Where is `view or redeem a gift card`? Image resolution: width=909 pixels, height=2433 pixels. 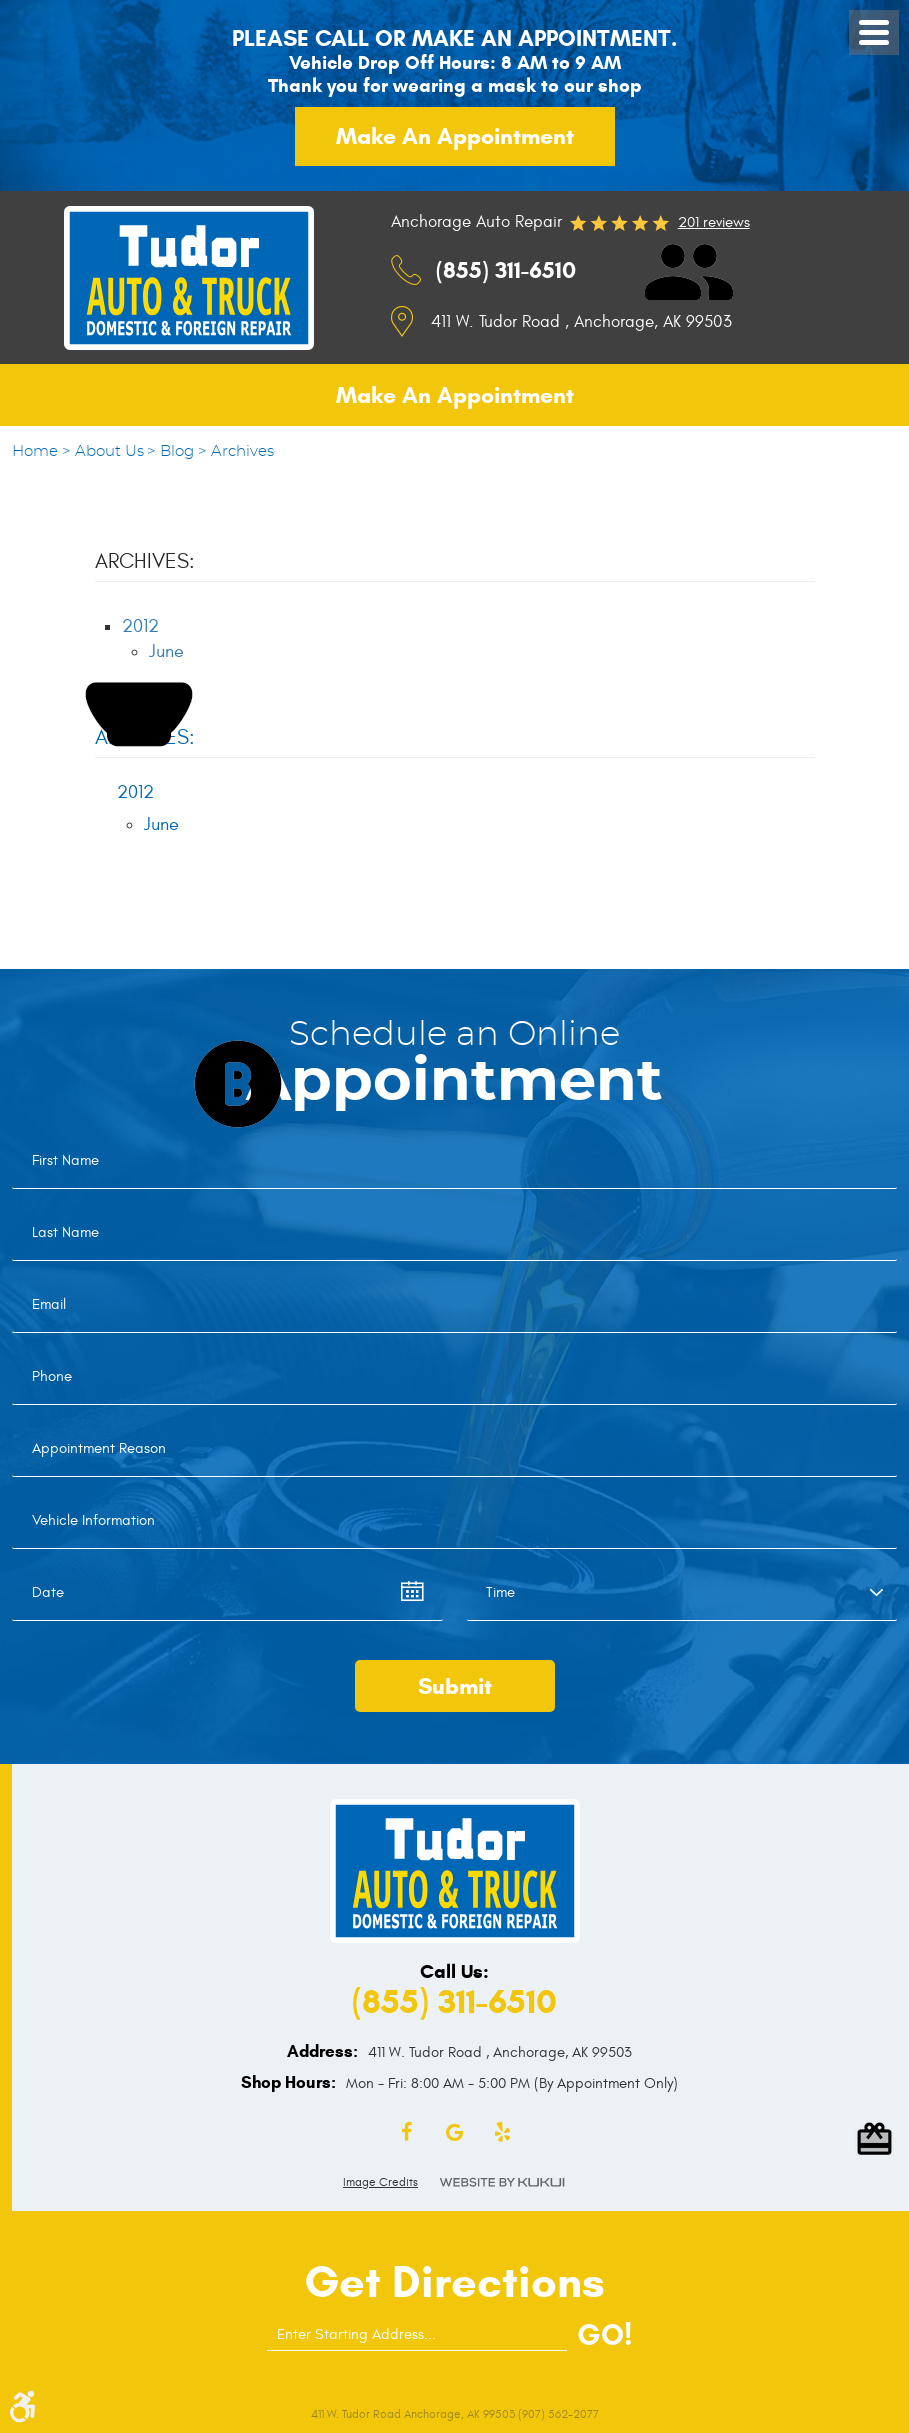
view or redeem a gift card is located at coordinates (874, 2139).